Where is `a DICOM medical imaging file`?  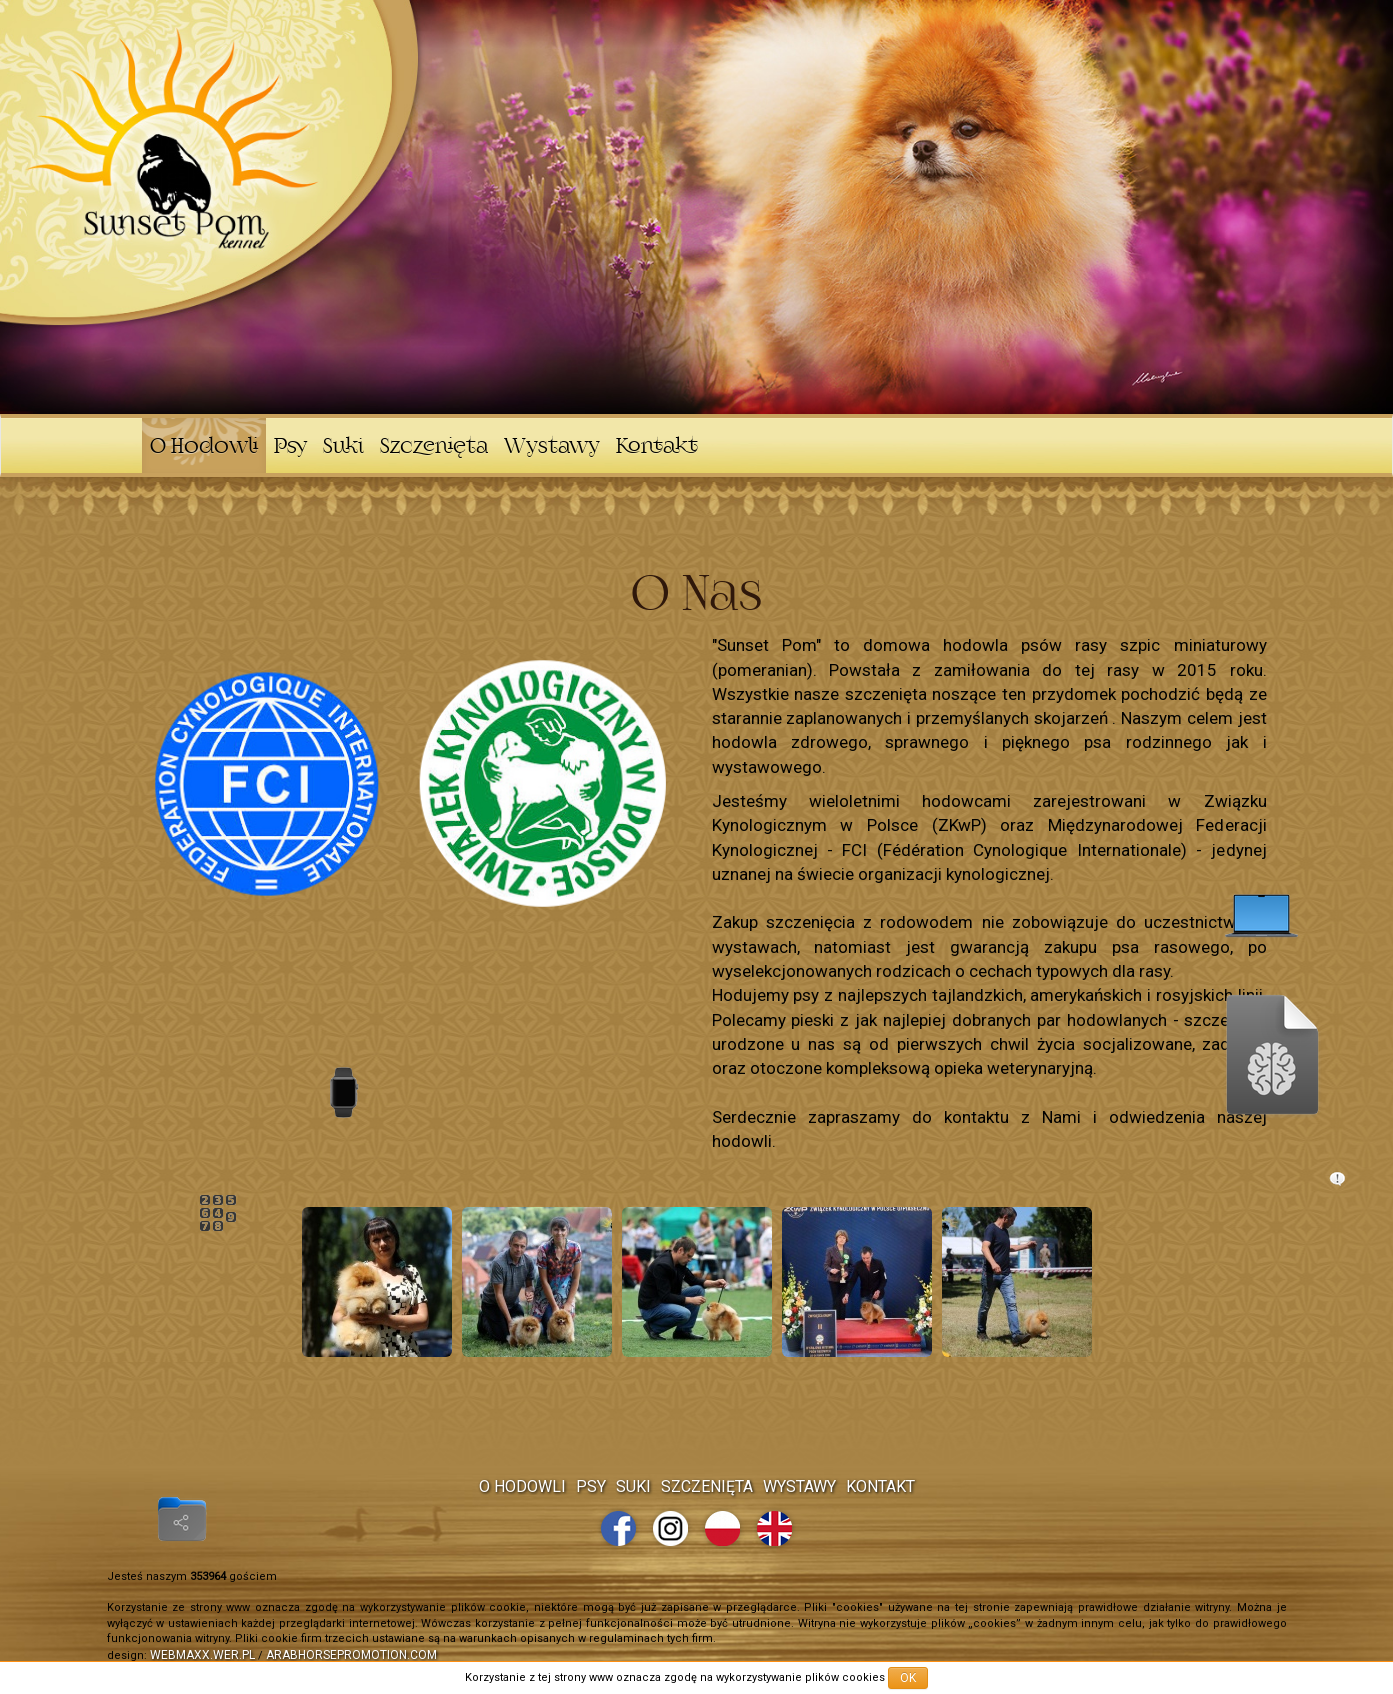
a DICOM medical imaging file is located at coordinates (1272, 1054).